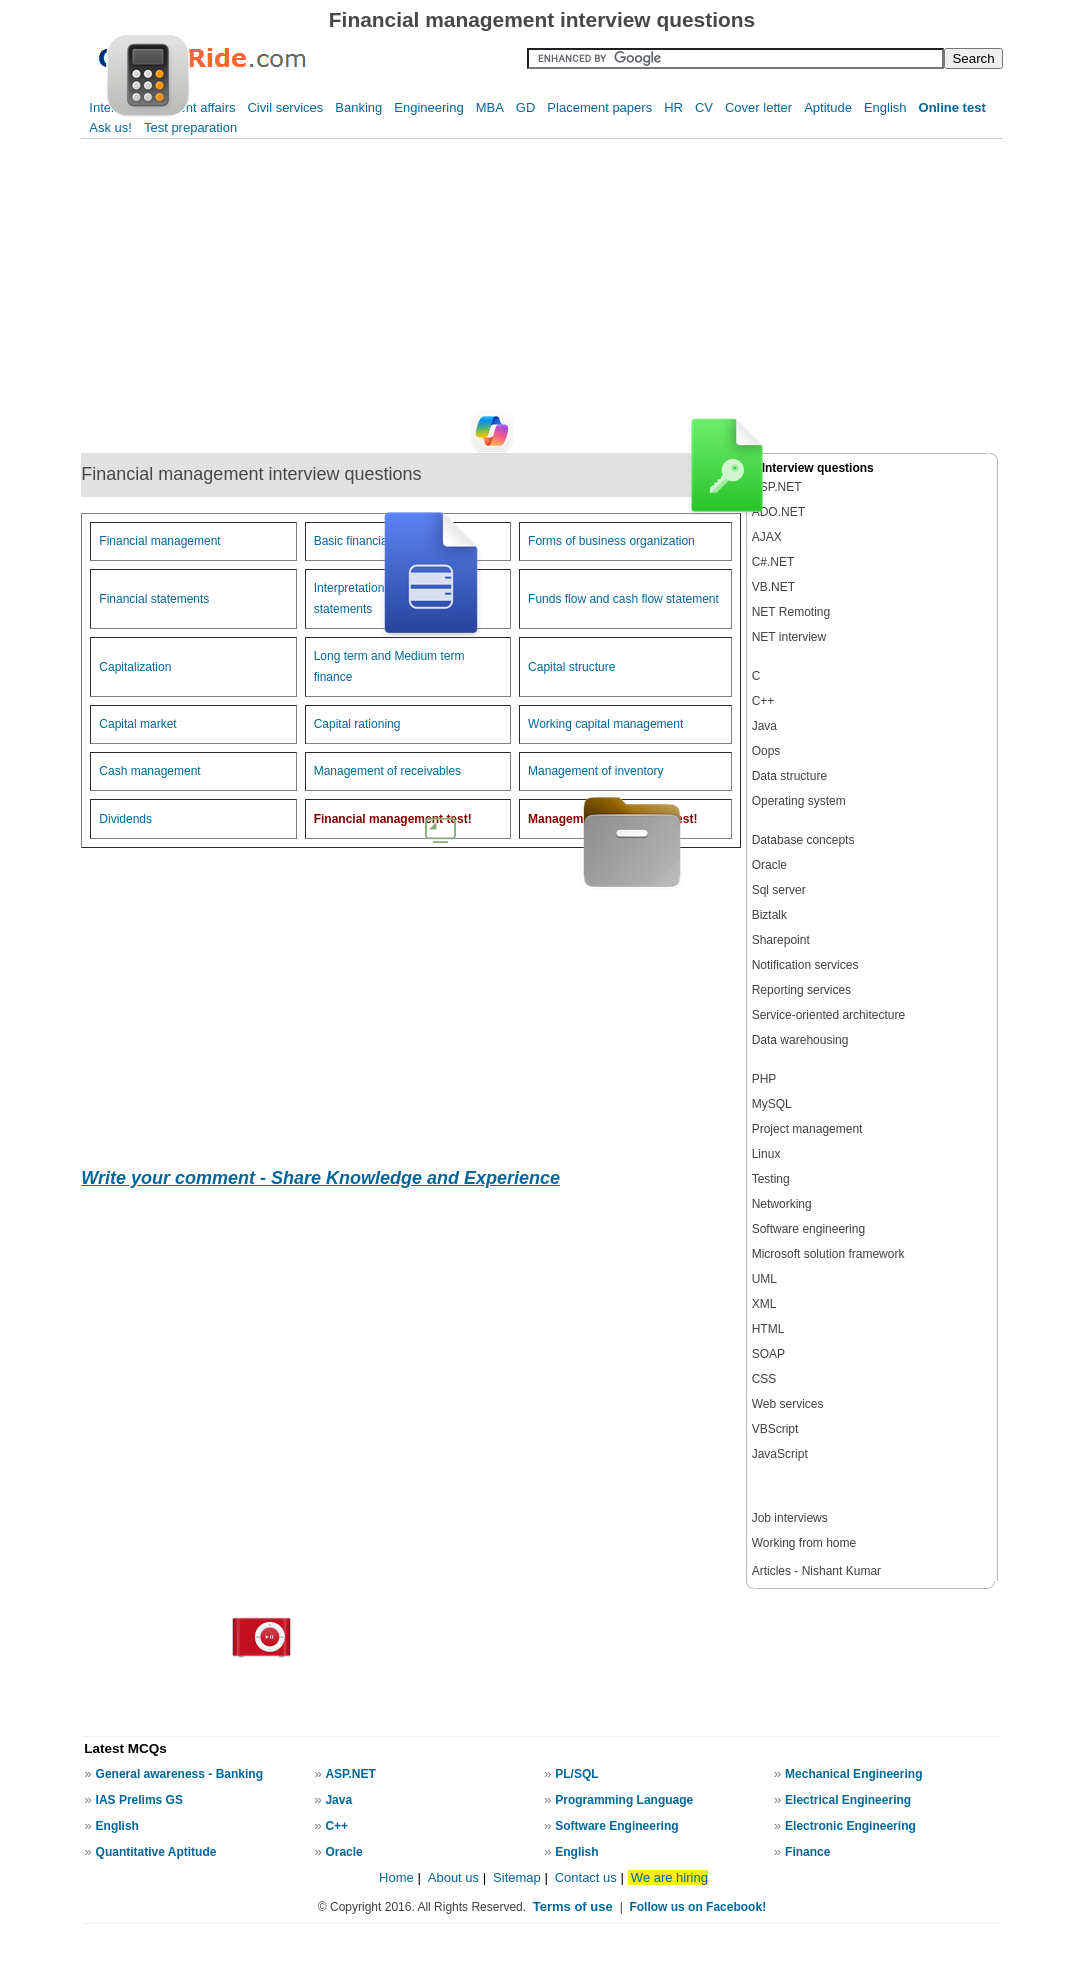 The image size is (1084, 1976). I want to click on a PEM key file for secure authentication, so click(727, 467).